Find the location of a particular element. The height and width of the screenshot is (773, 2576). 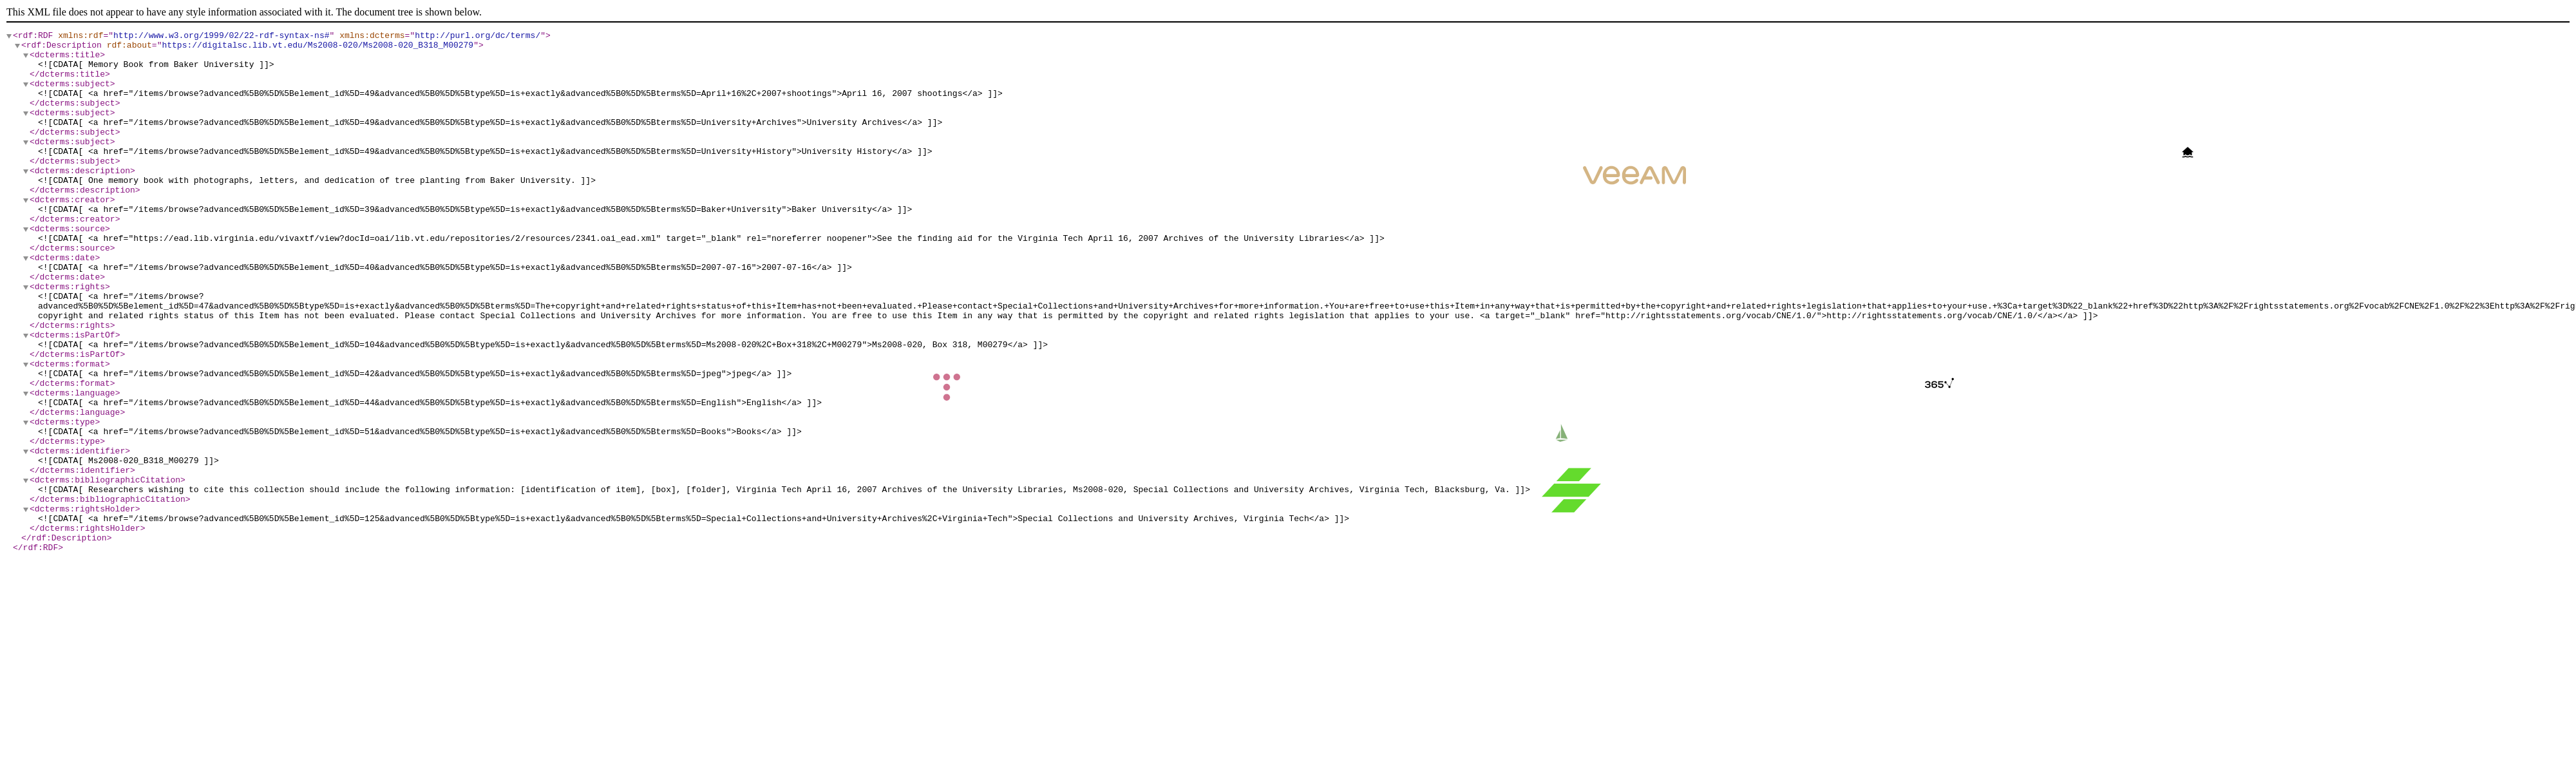

Veeam company logo is located at coordinates (1634, 175).